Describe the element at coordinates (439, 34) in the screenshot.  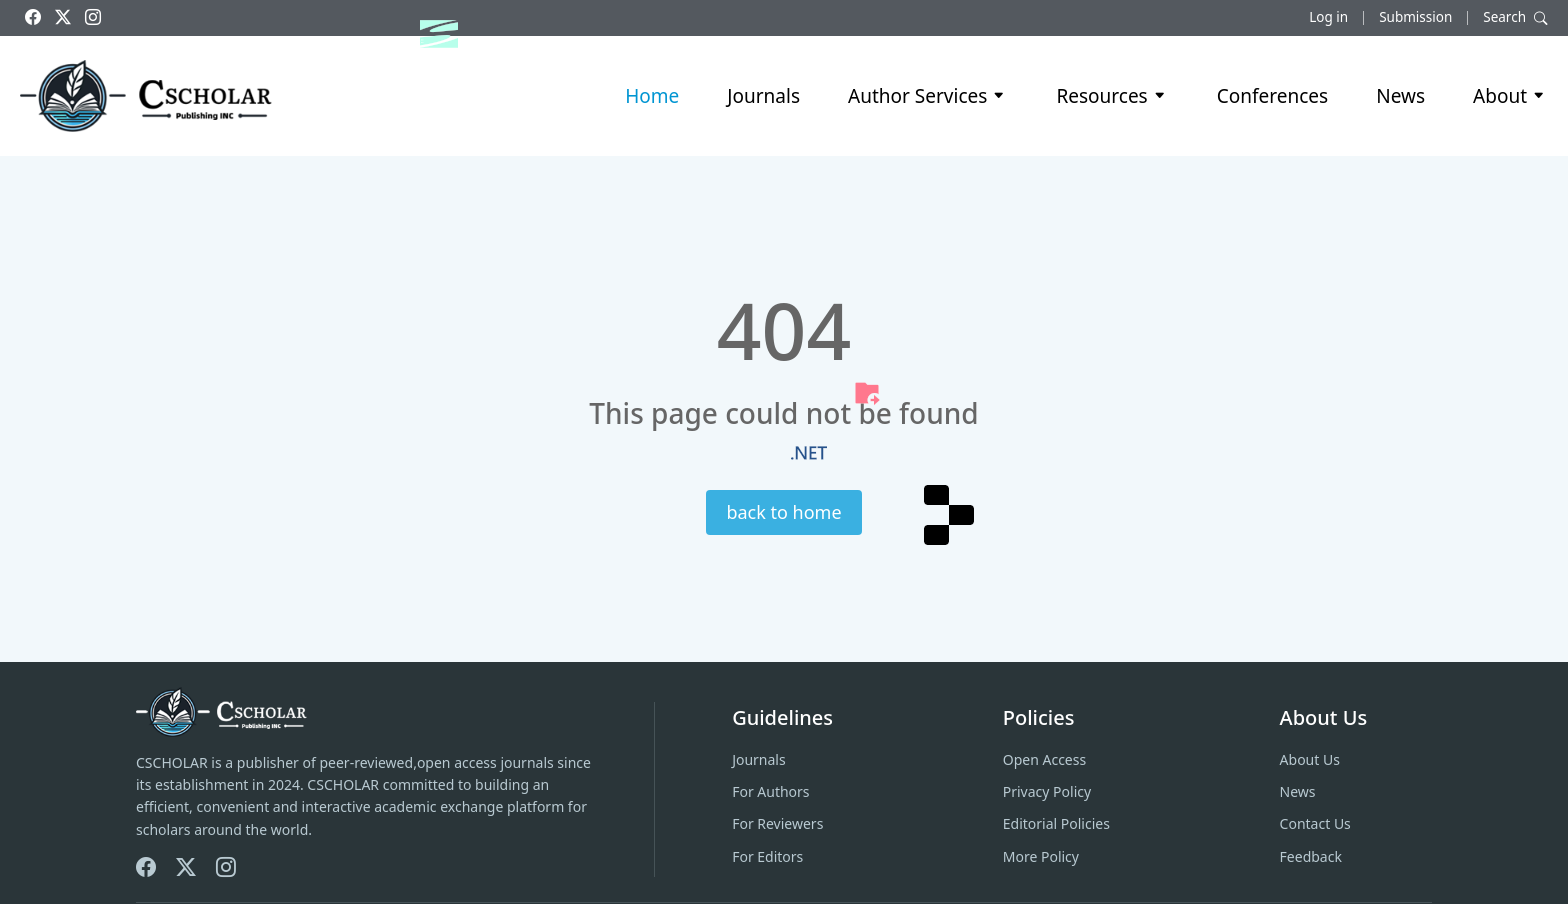
I see `apache subversion version control system logo` at that location.